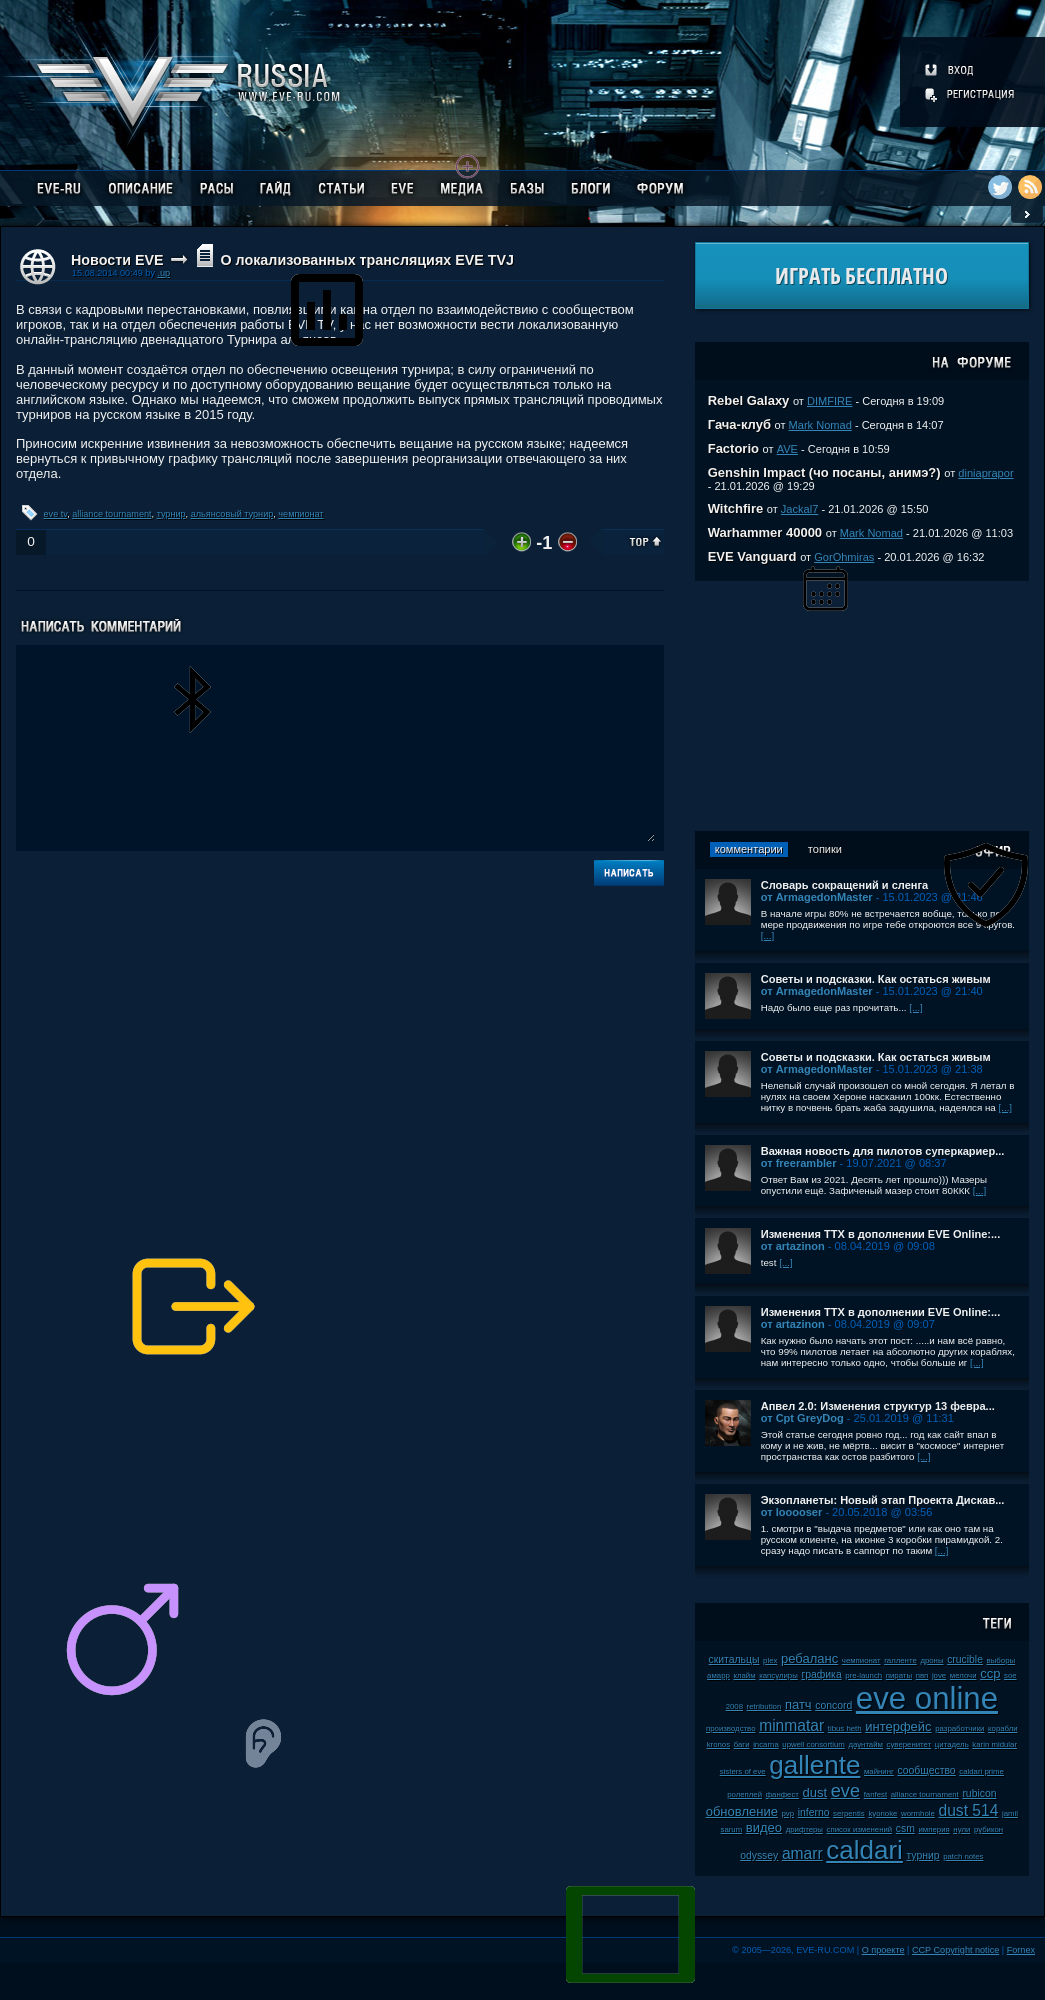 This screenshot has width=1045, height=2000. What do you see at coordinates (327, 310) in the screenshot?
I see `view poll results` at bounding box center [327, 310].